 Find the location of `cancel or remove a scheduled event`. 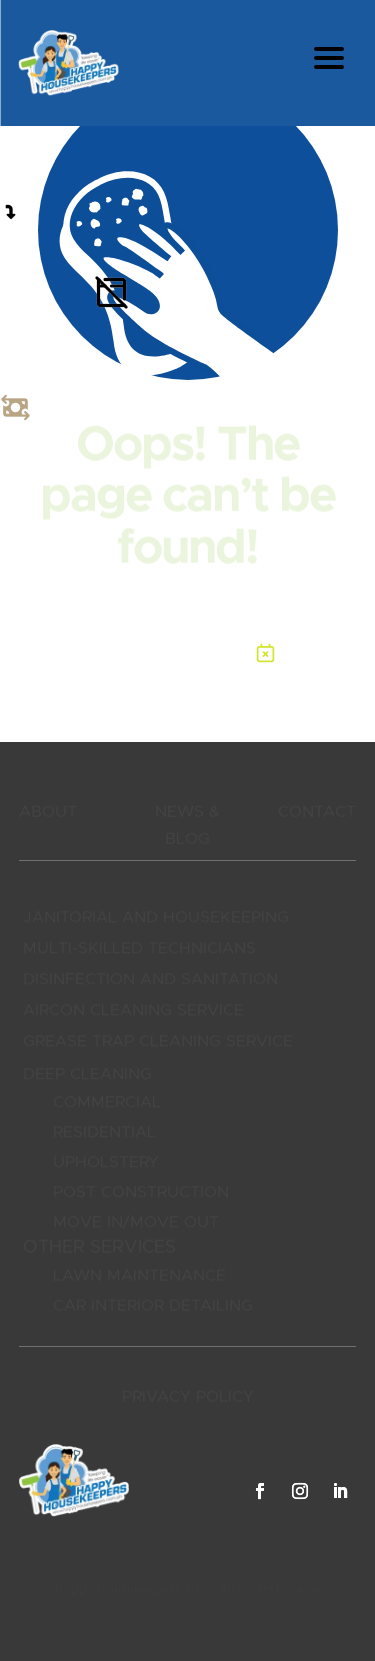

cancel or remove a scheduled event is located at coordinates (265, 653).